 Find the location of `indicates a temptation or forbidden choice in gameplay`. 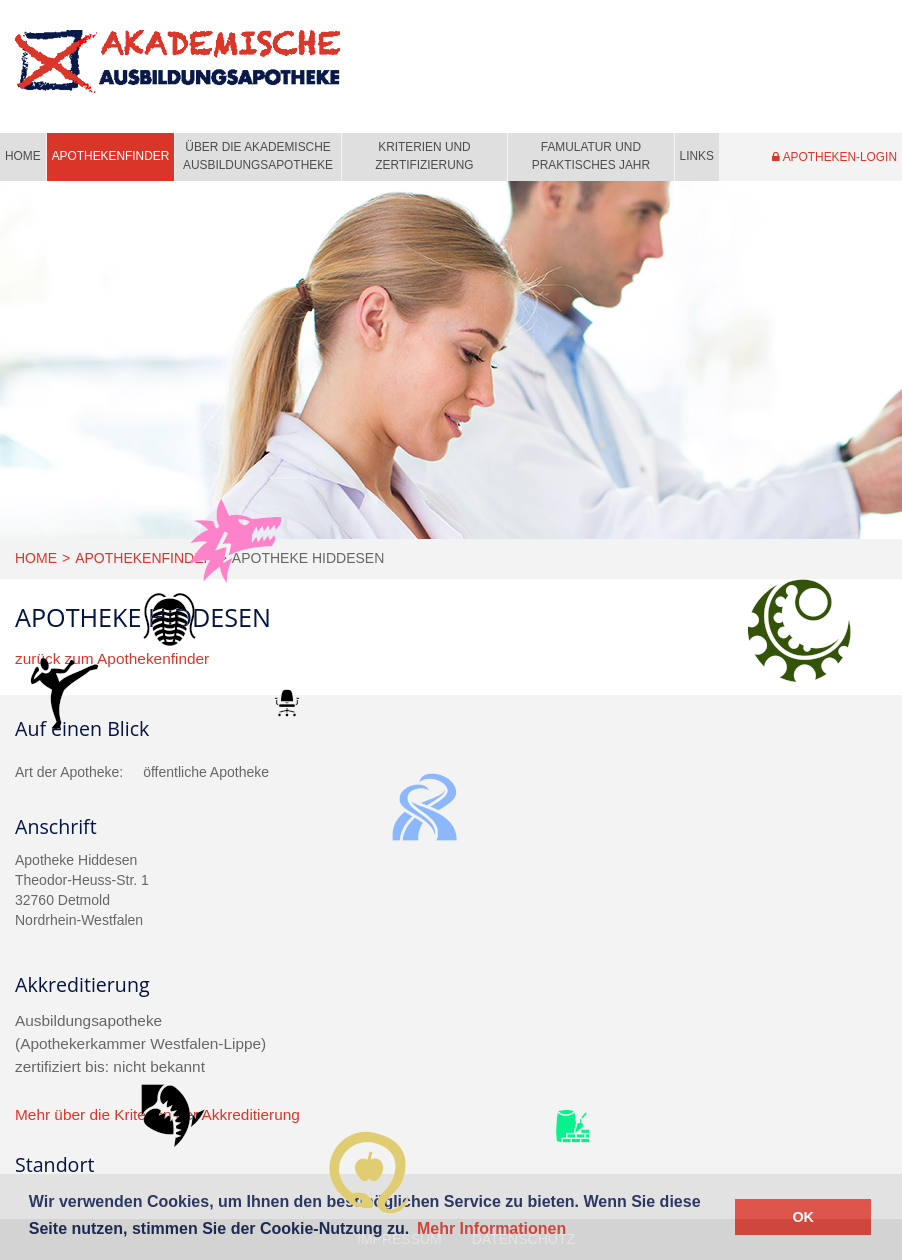

indicates a temptation or forbidden choice in gameplay is located at coordinates (369, 1172).